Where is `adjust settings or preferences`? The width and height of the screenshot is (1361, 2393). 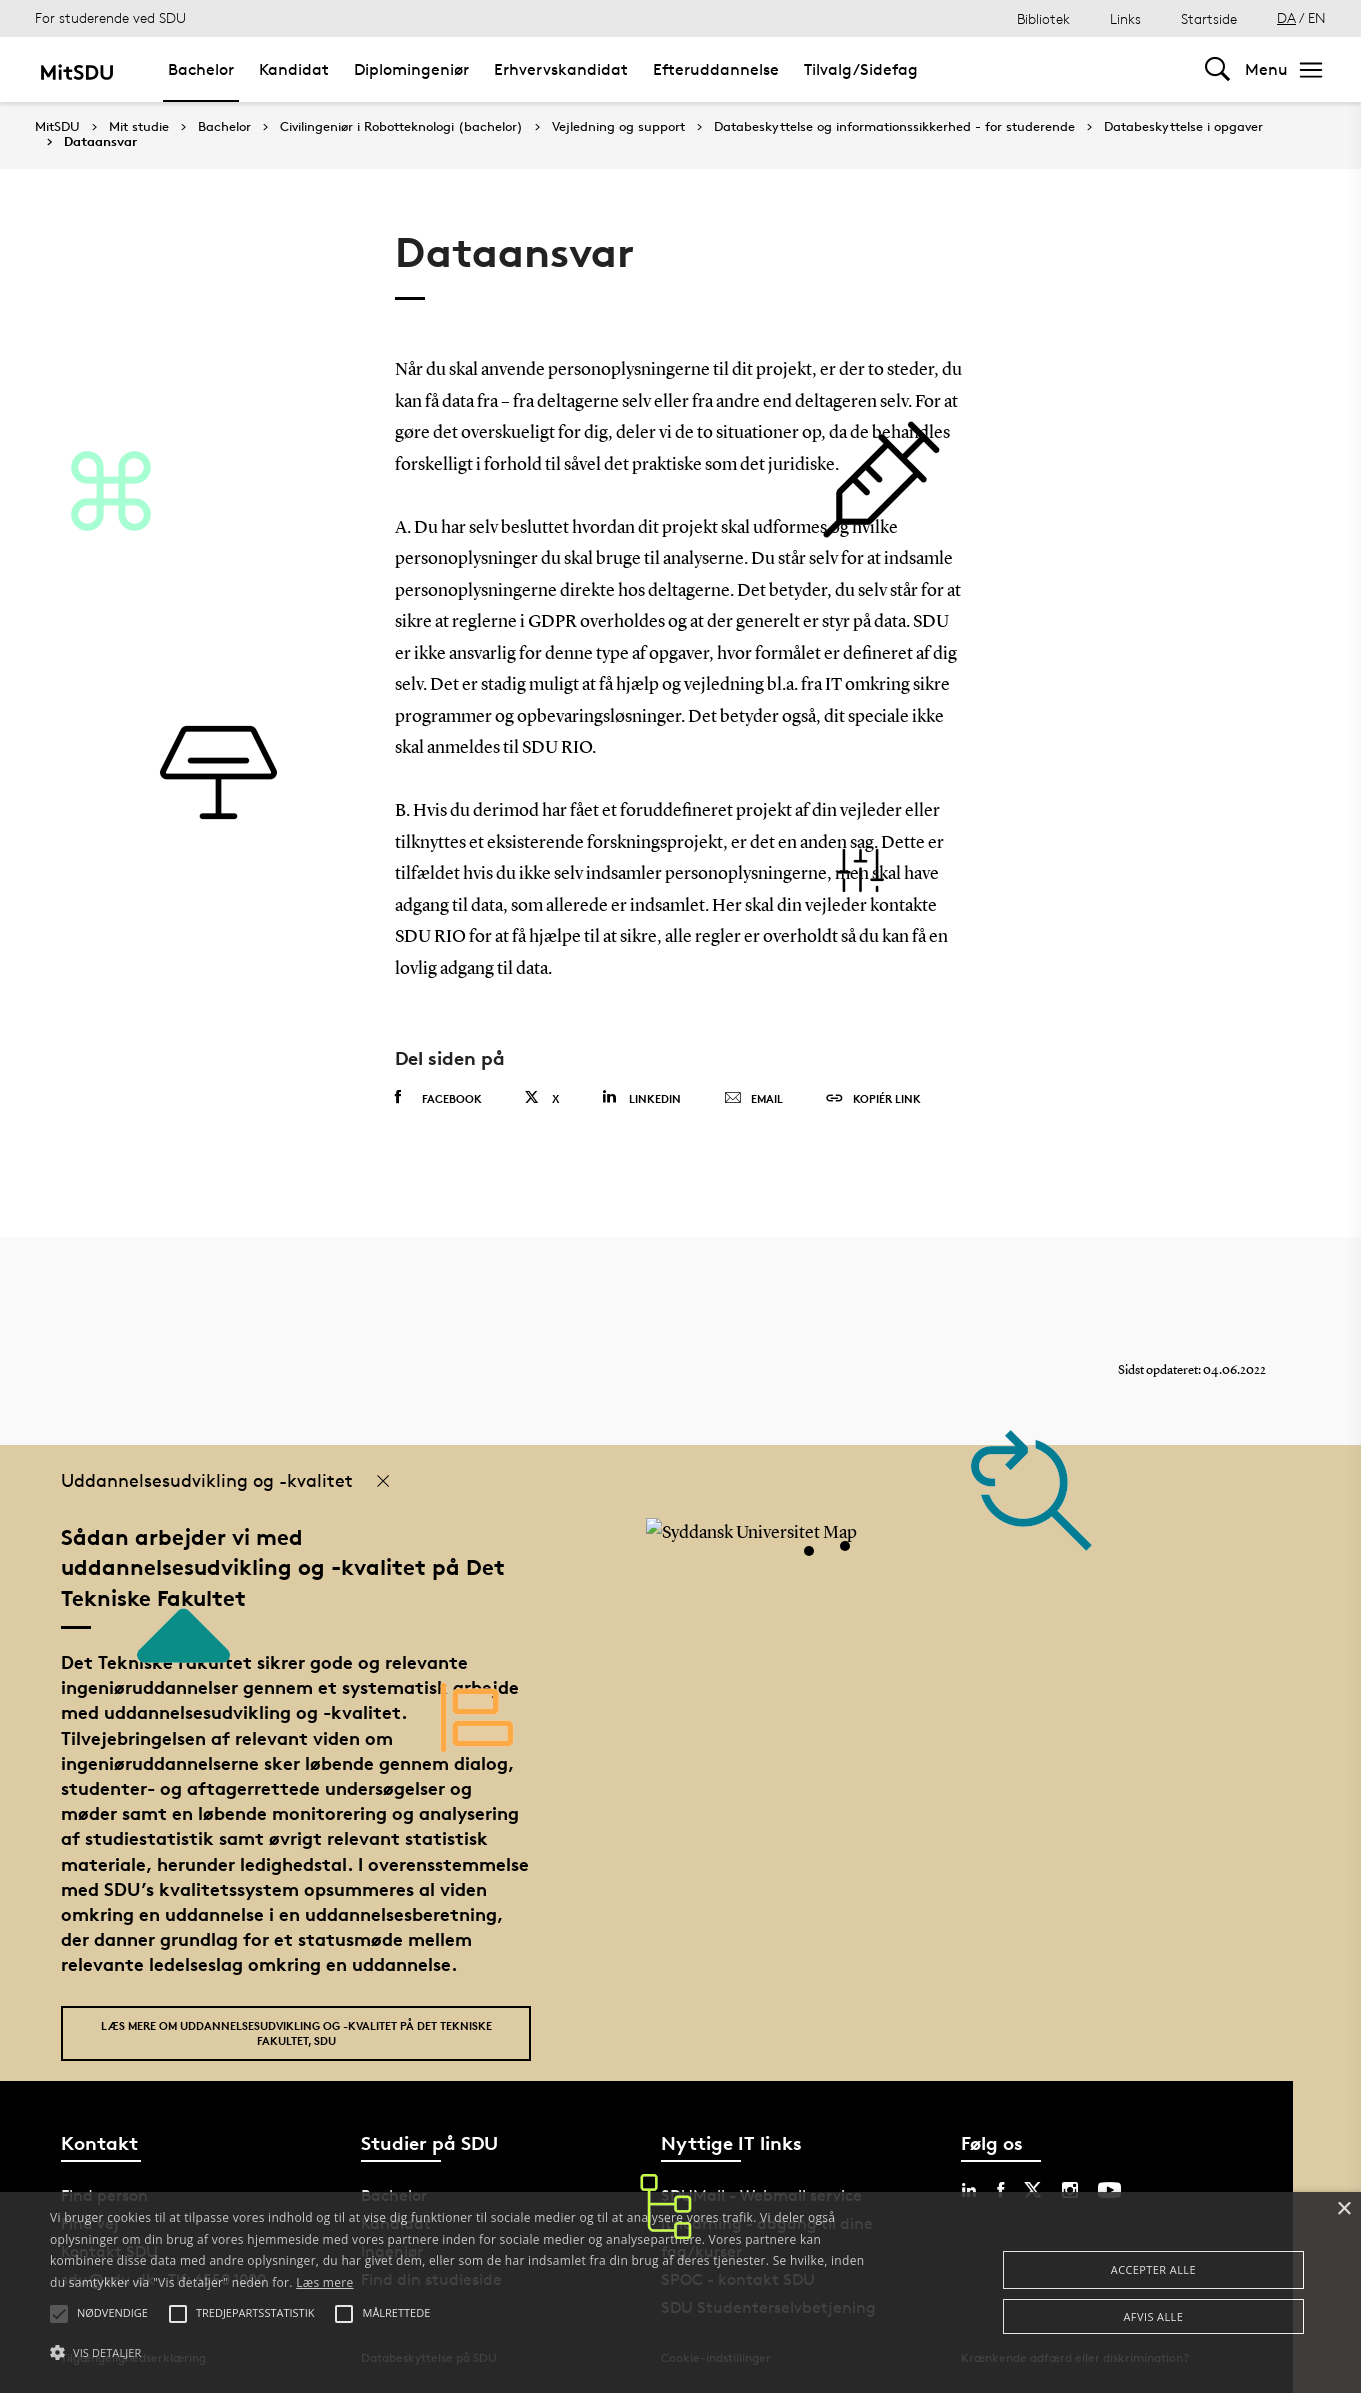 adjust settings or preferences is located at coordinates (860, 870).